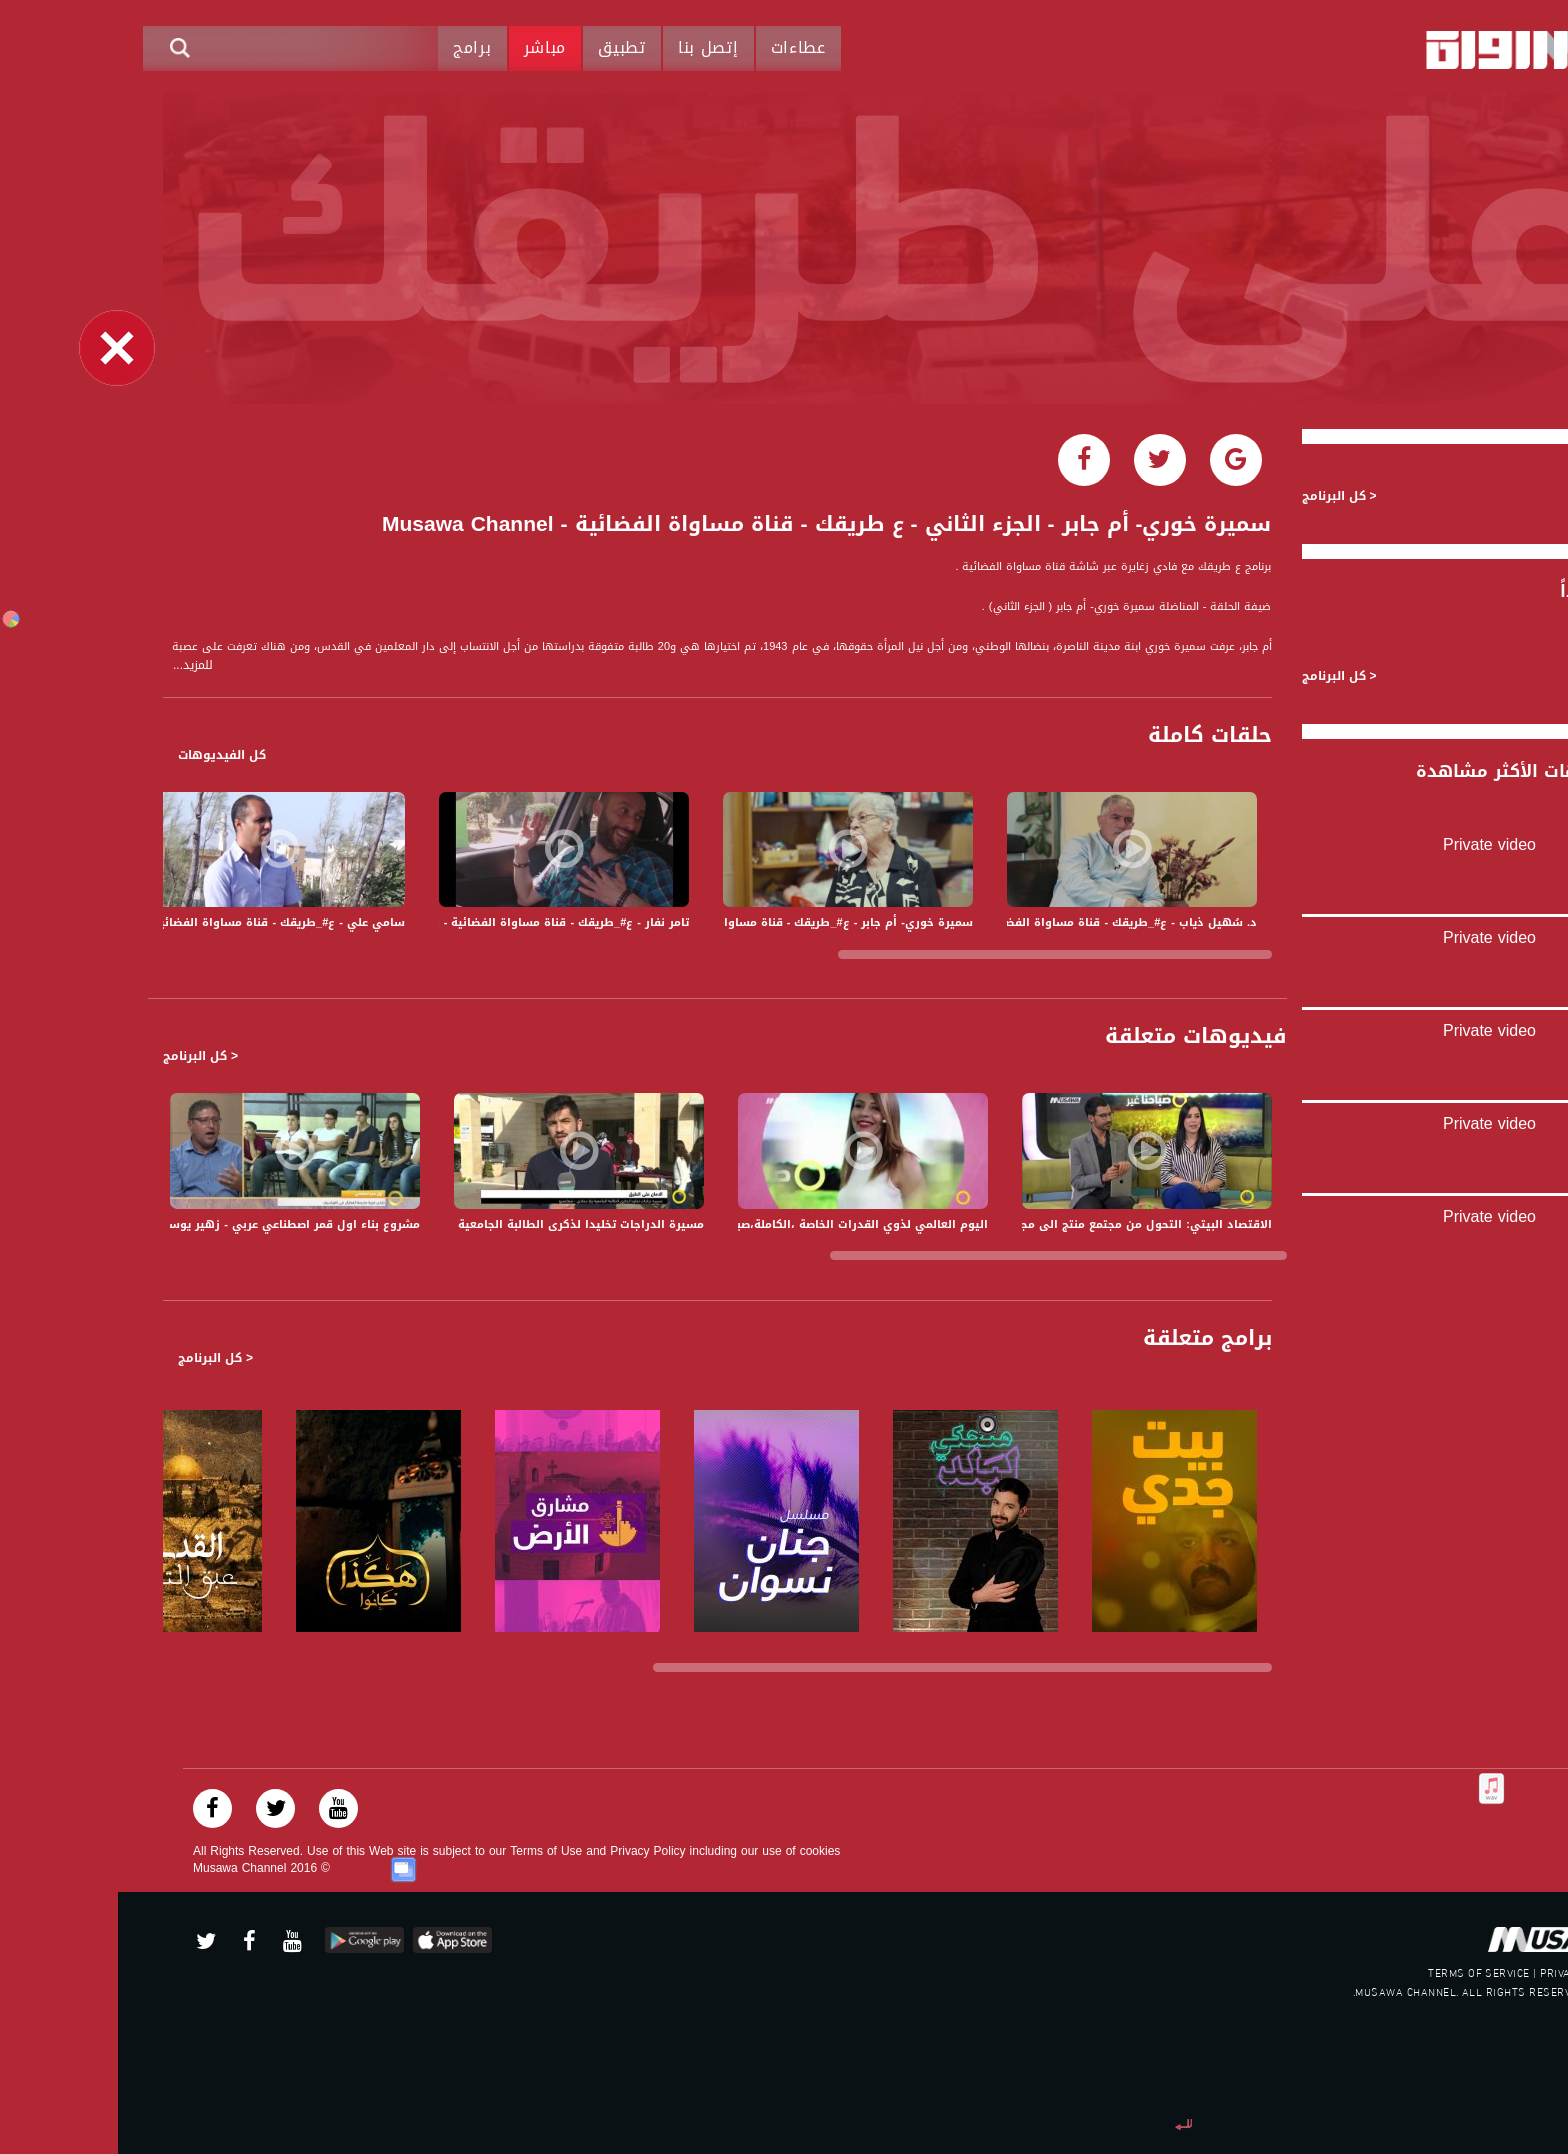 This screenshot has height=2154, width=1568. Describe the element at coordinates (11, 619) in the screenshot. I see `open disk usage analyzer` at that location.